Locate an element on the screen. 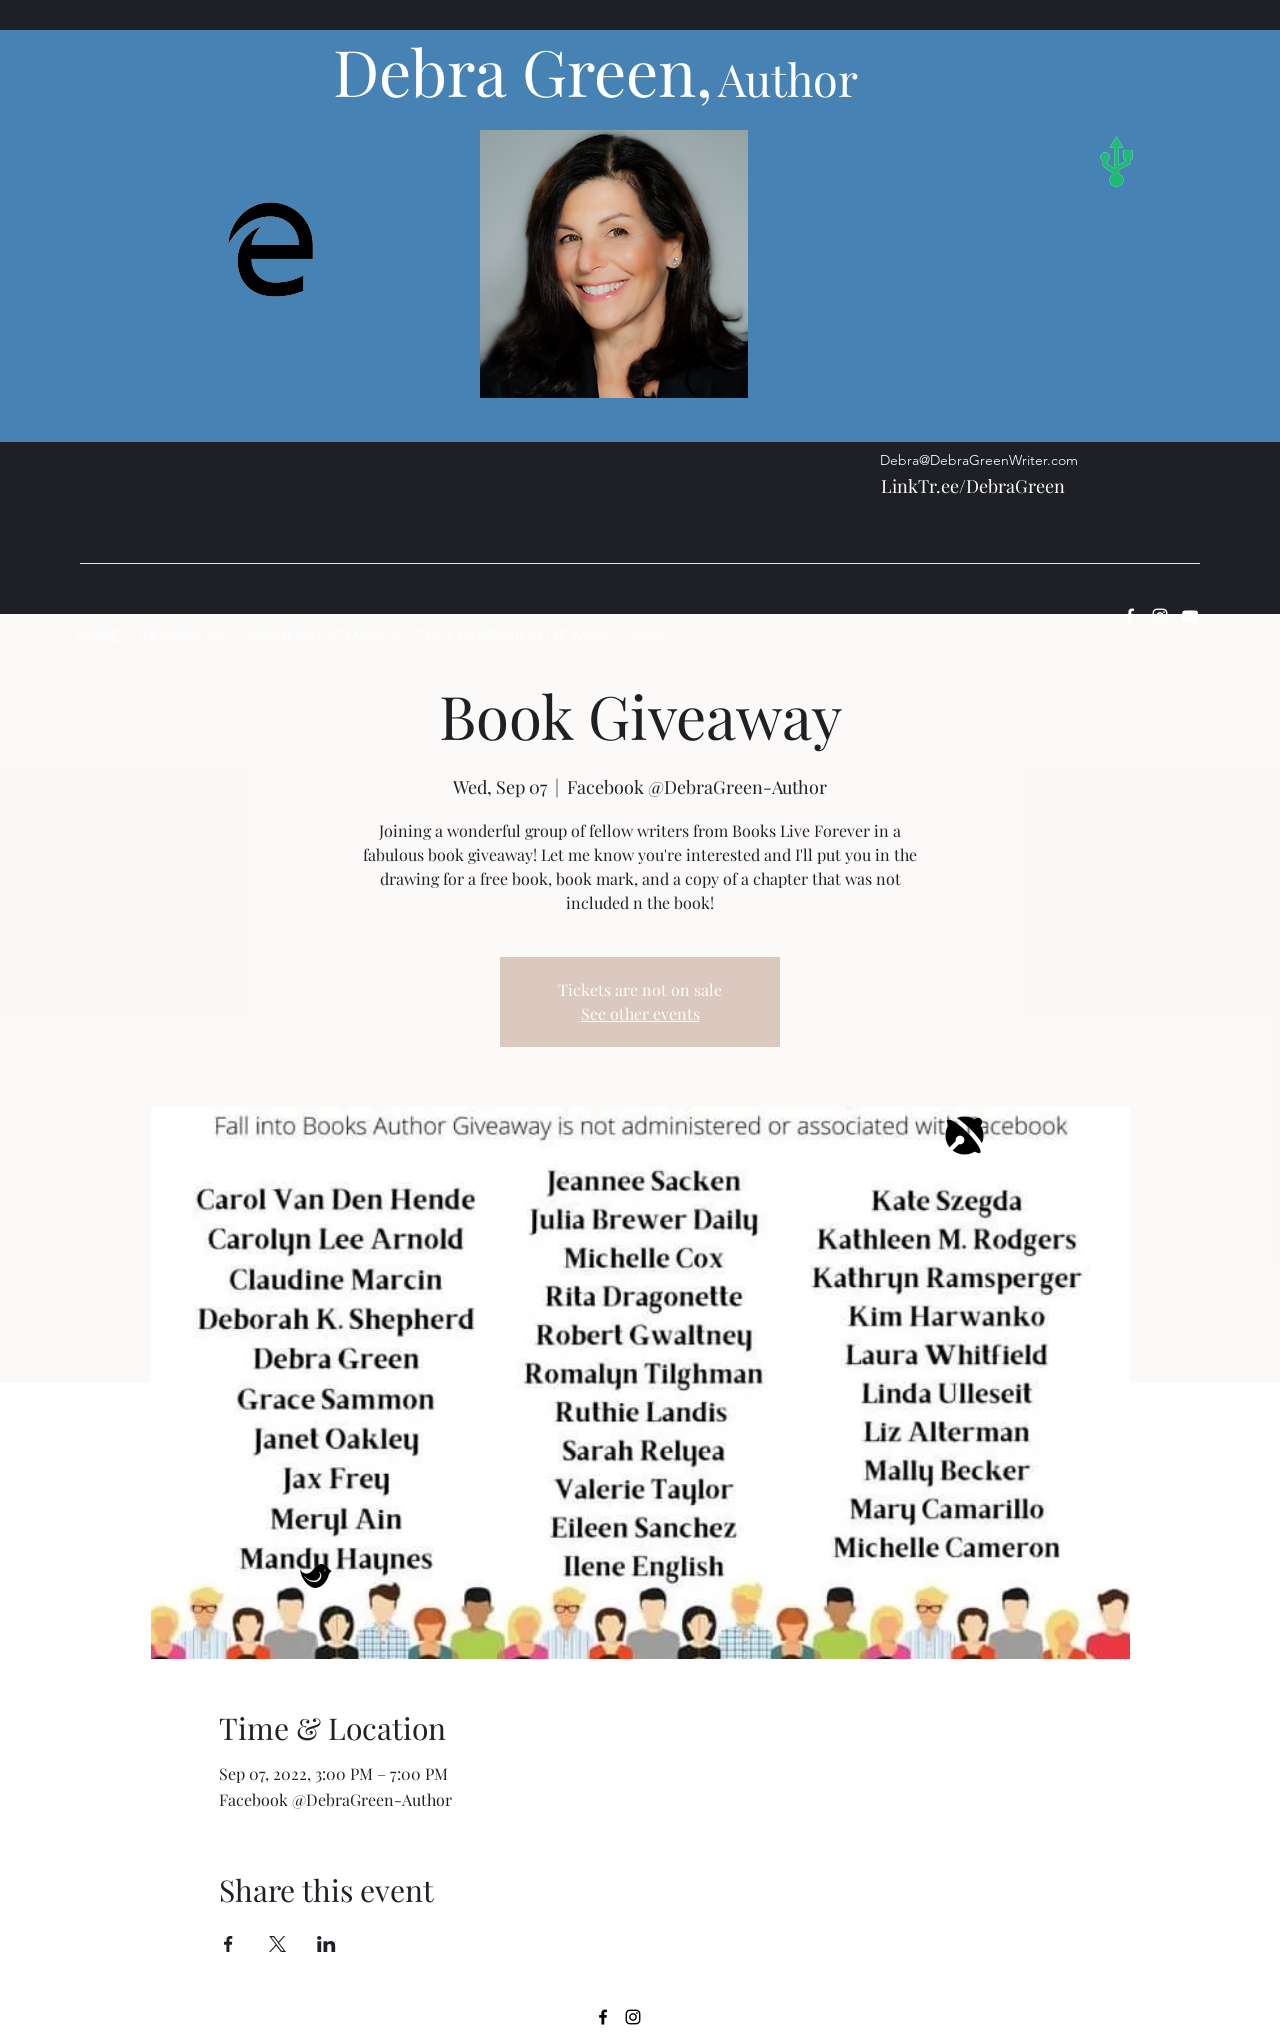 The image size is (1280, 2037). open Douban Read app is located at coordinates (316, 1576).